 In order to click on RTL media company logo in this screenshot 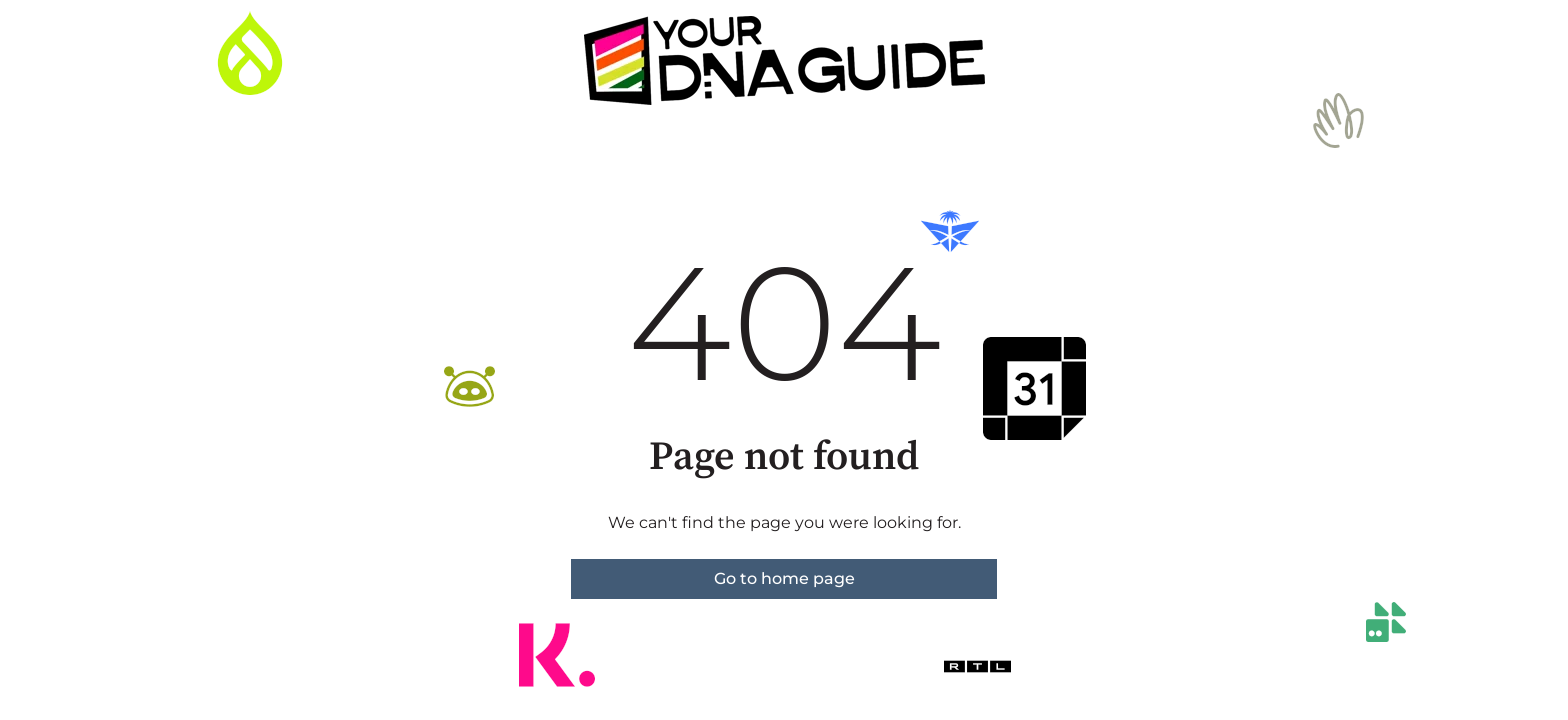, I will do `click(977, 666)`.